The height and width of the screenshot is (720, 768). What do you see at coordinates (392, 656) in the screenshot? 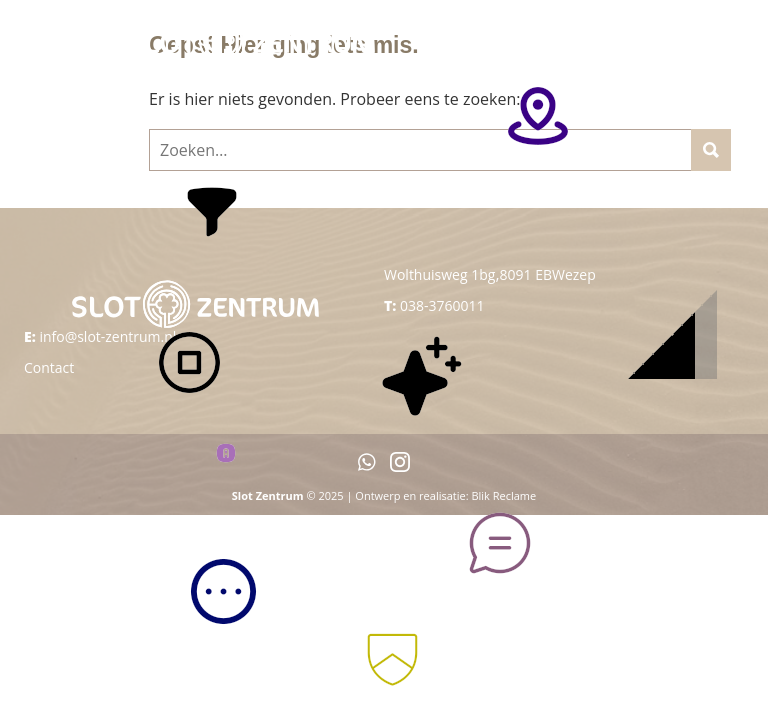
I see `access security or protection settings` at bounding box center [392, 656].